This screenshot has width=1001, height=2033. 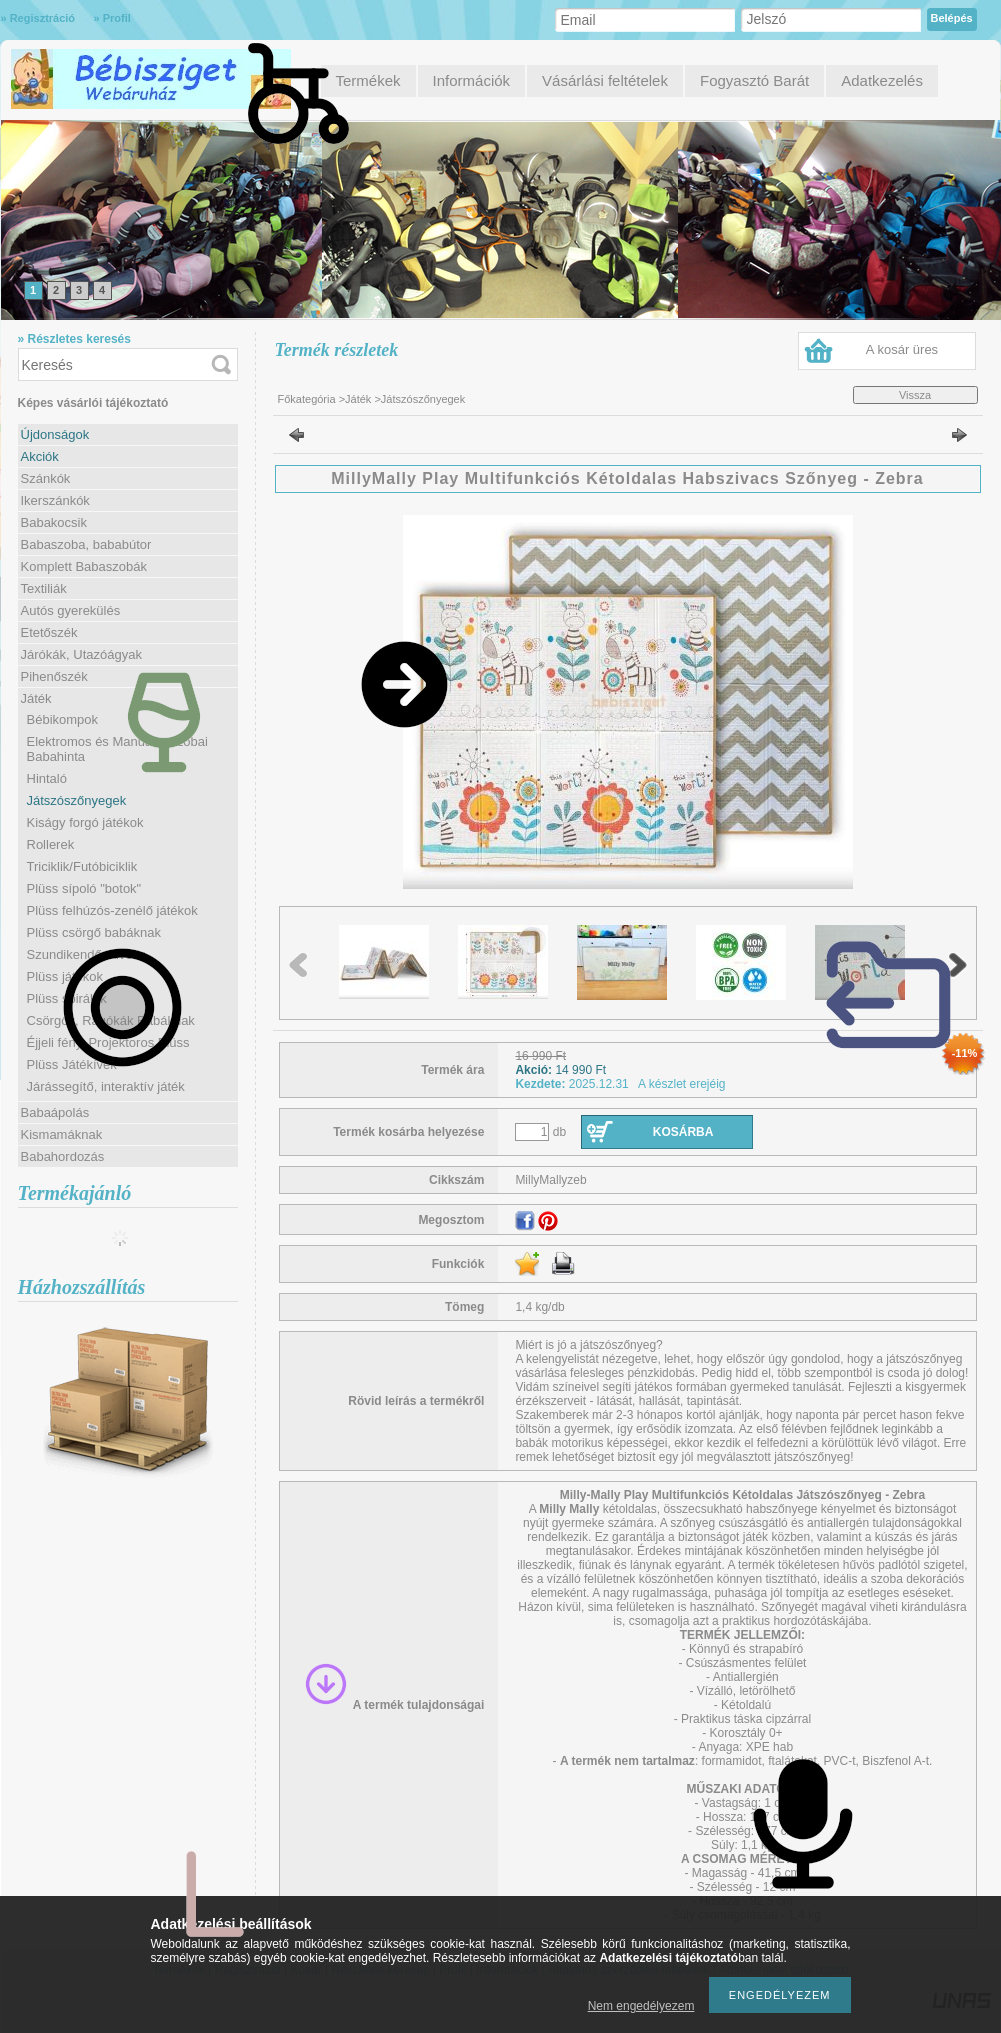 What do you see at coordinates (326, 1684) in the screenshot?
I see `download file or content` at bounding box center [326, 1684].